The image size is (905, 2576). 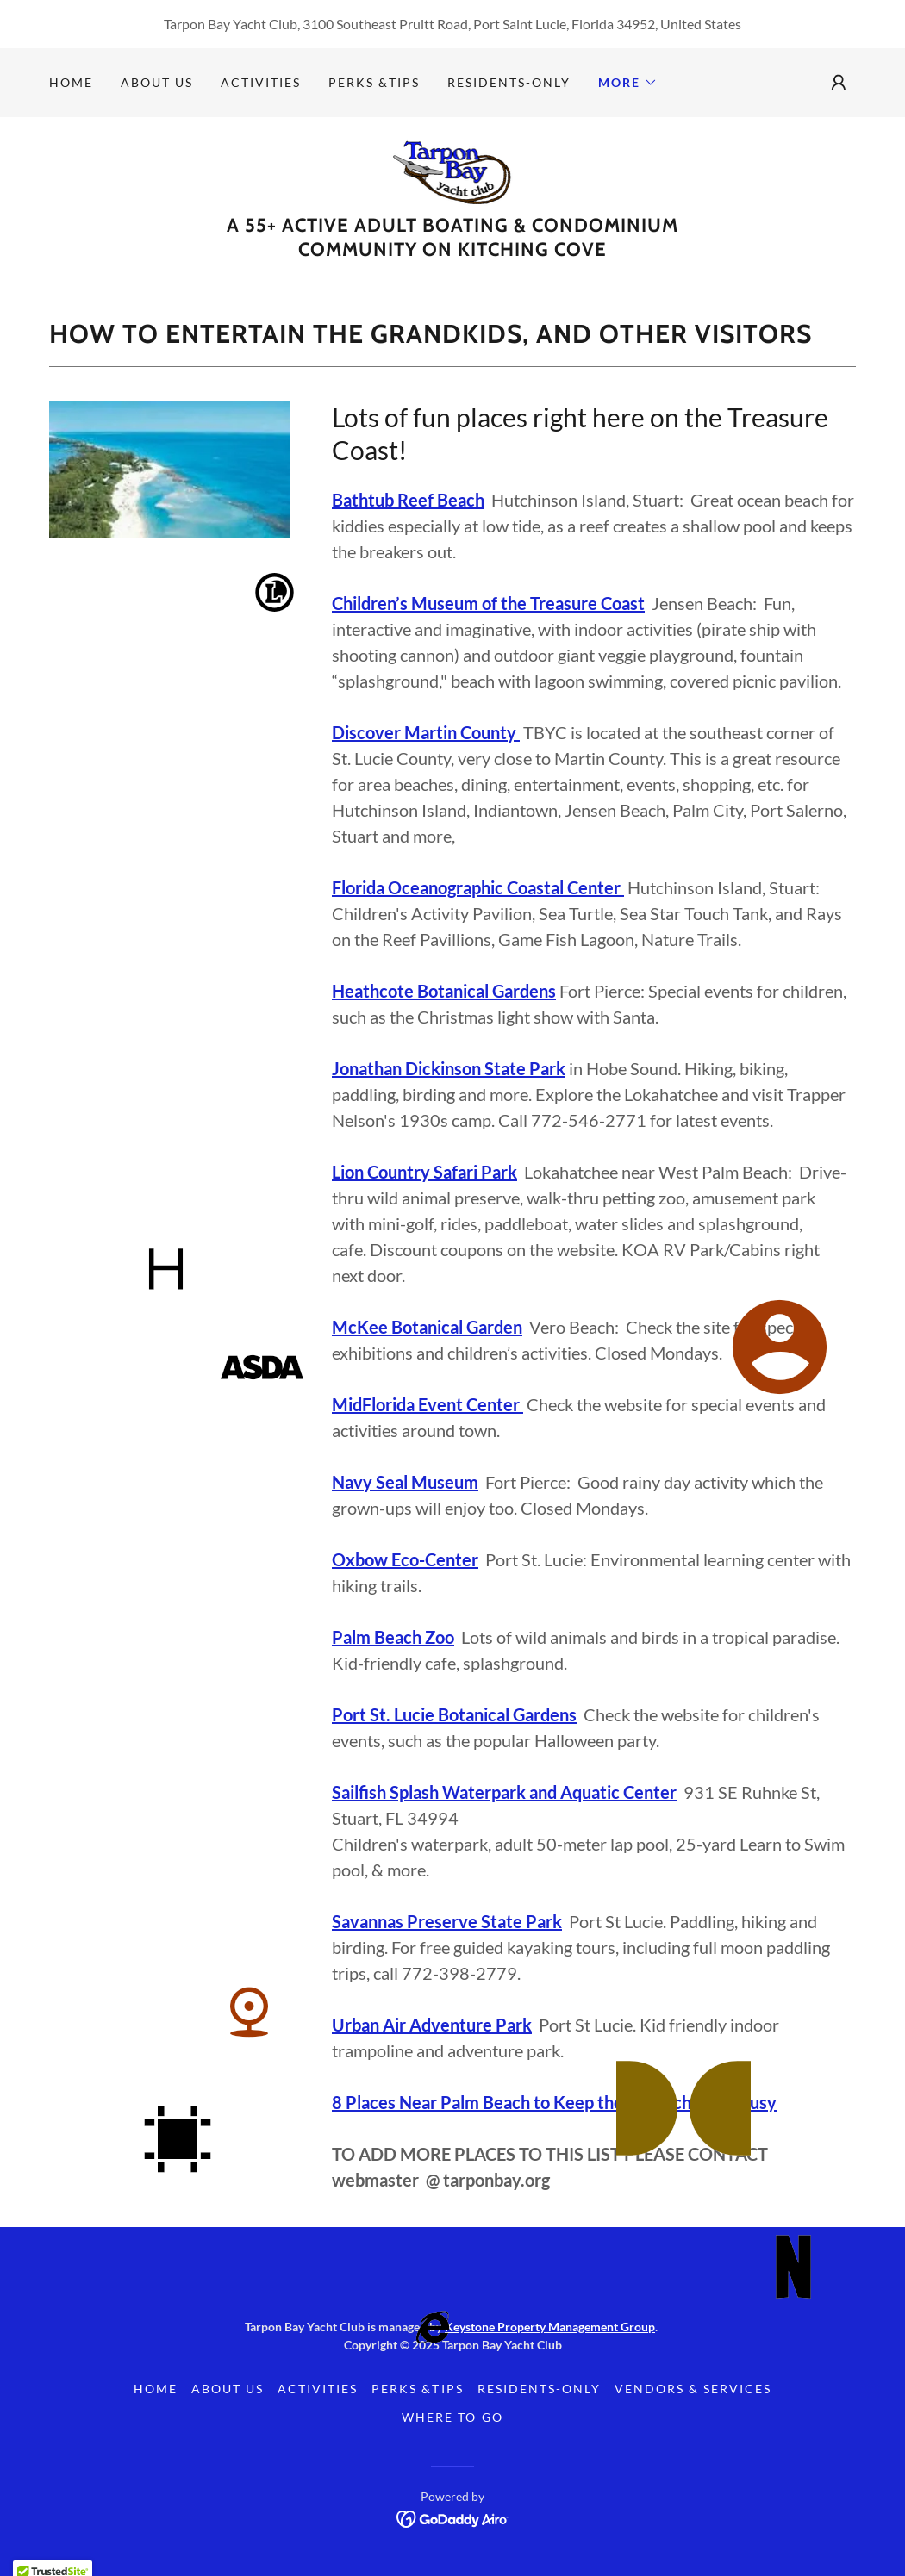 What do you see at coordinates (274, 592) in the screenshot?
I see `E.Leclerc brand logo` at bounding box center [274, 592].